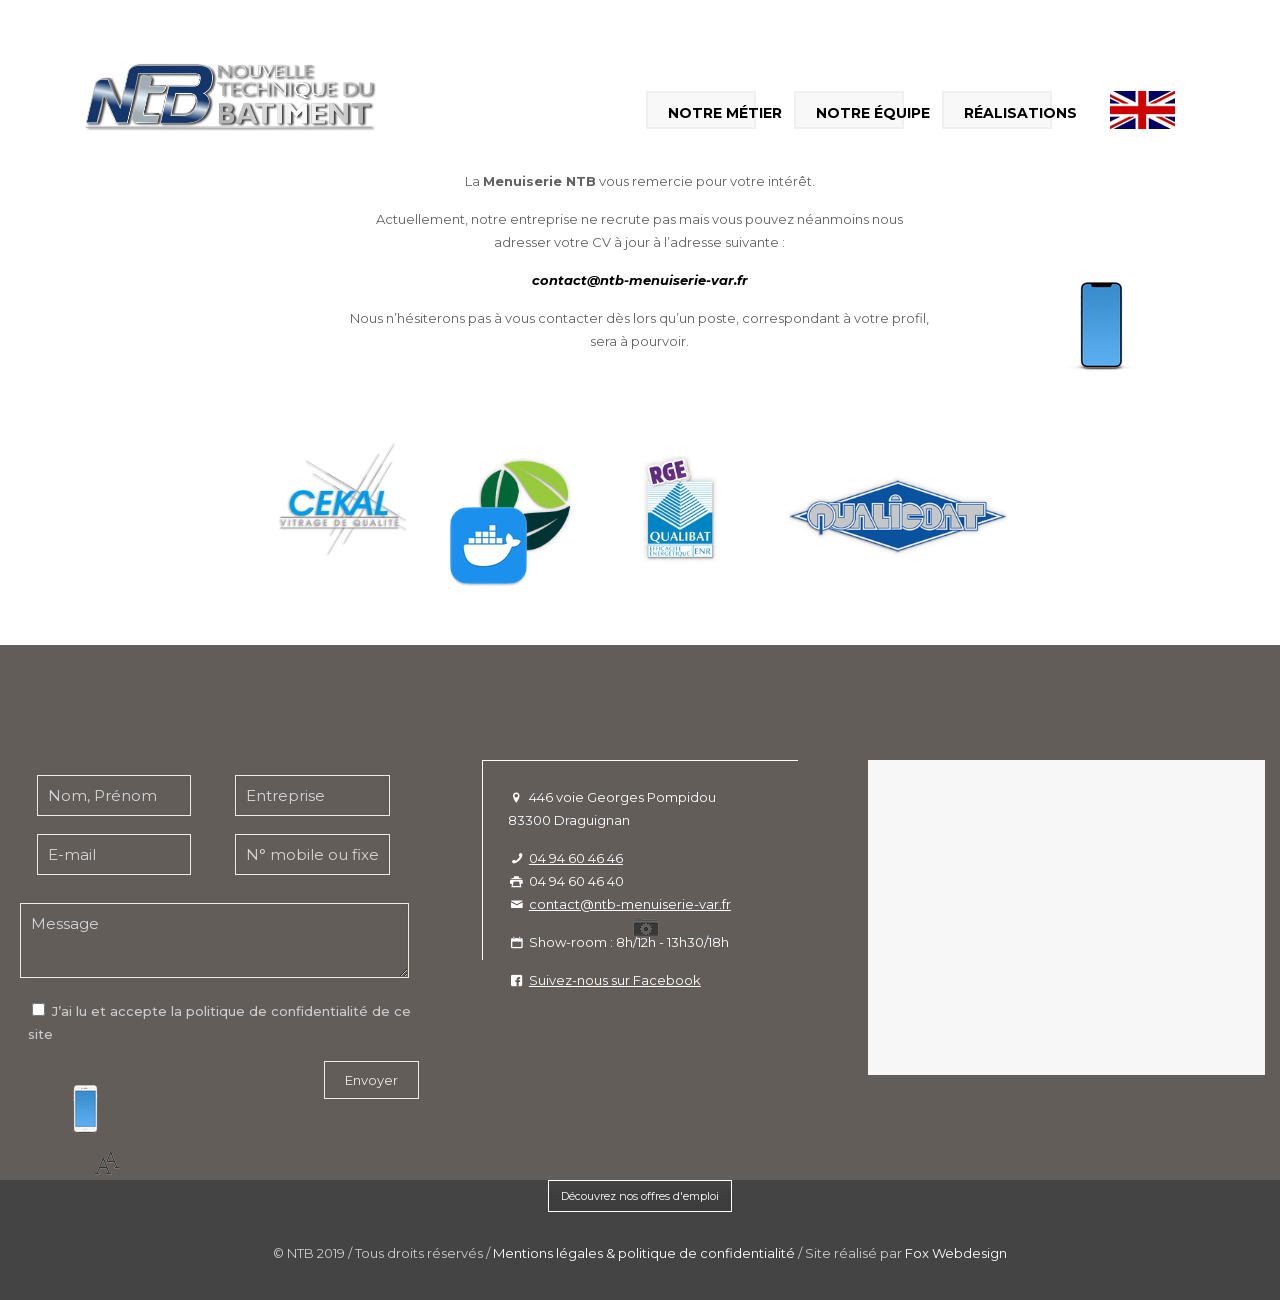 Image resolution: width=1280 pixels, height=1300 pixels. I want to click on iPhone 12 device icon, so click(1101, 326).